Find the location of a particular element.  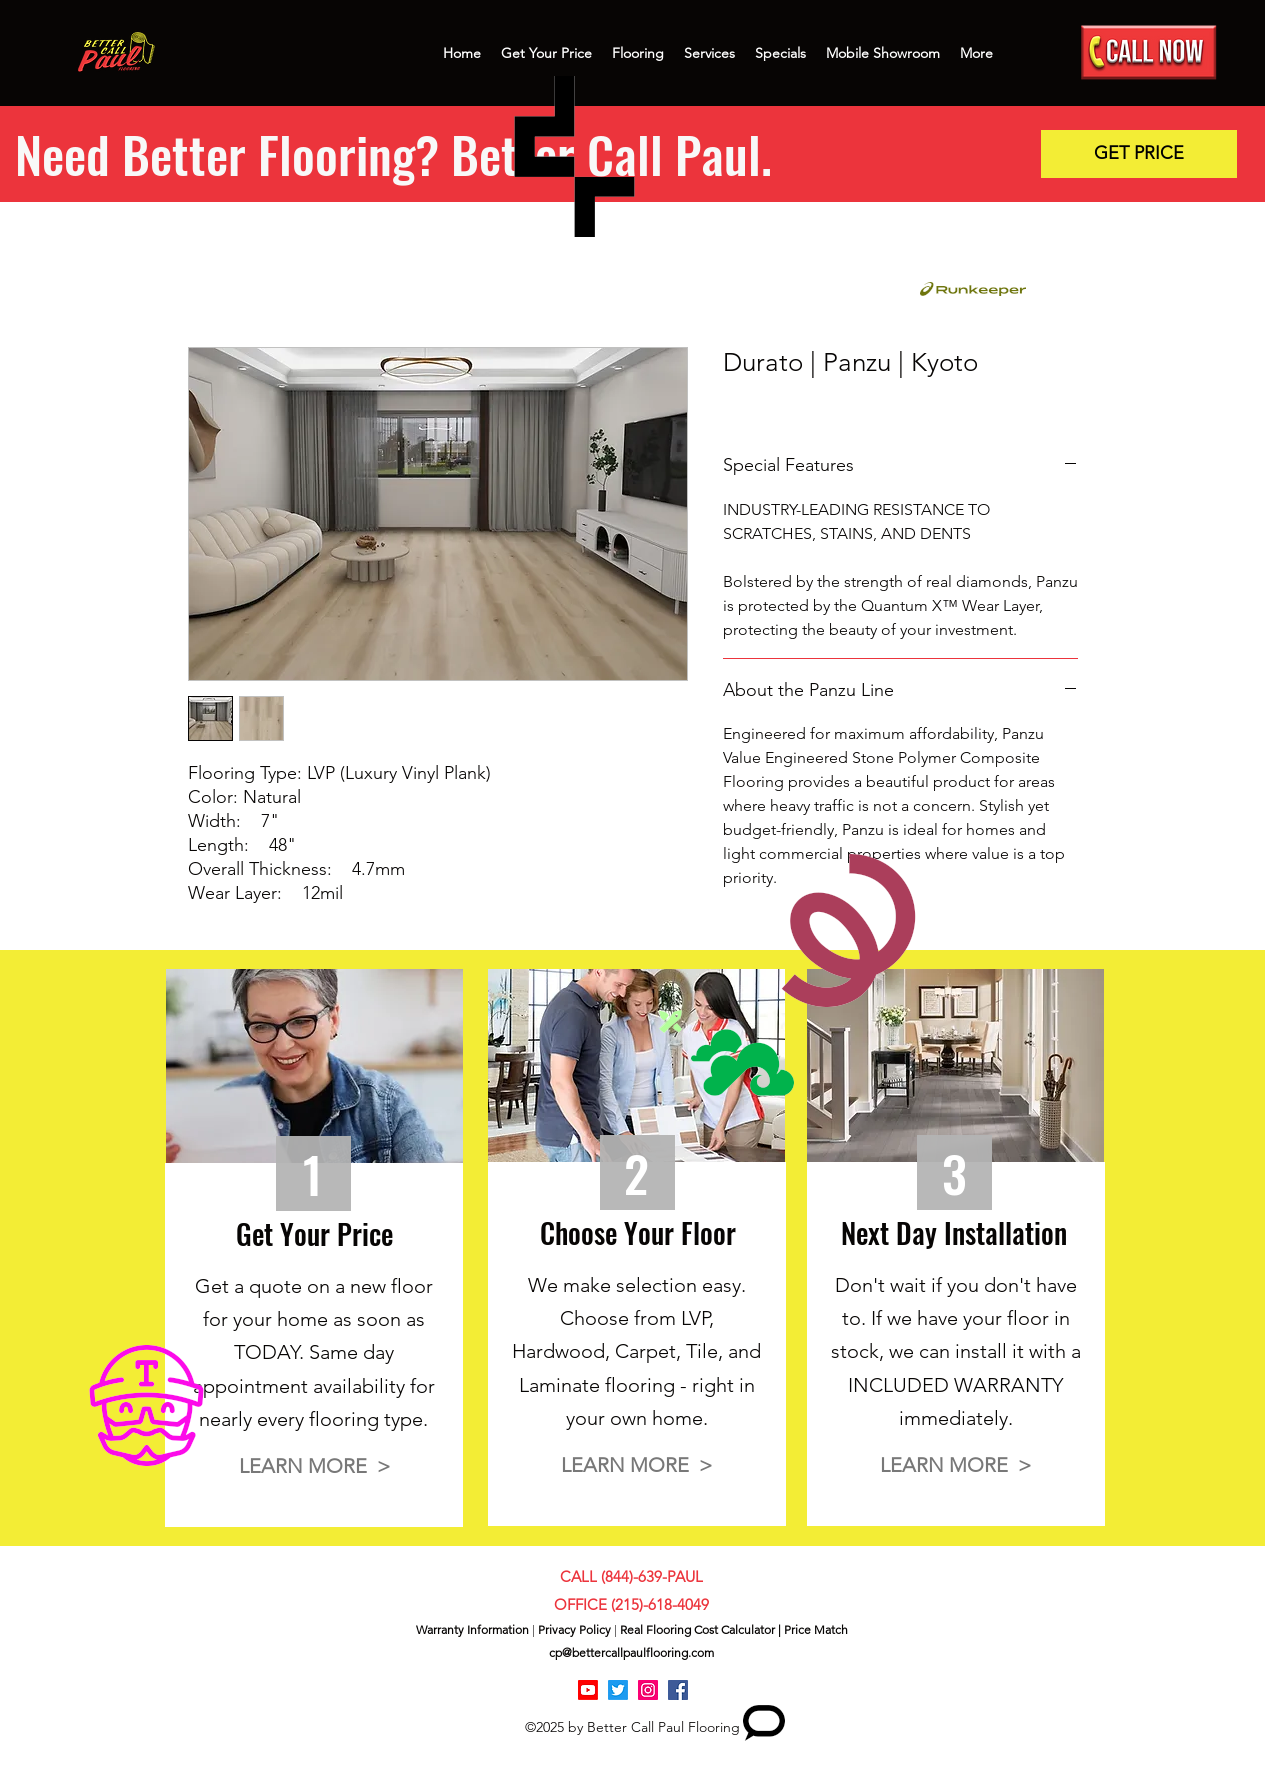

visit The Conversation website is located at coordinates (764, 1723).